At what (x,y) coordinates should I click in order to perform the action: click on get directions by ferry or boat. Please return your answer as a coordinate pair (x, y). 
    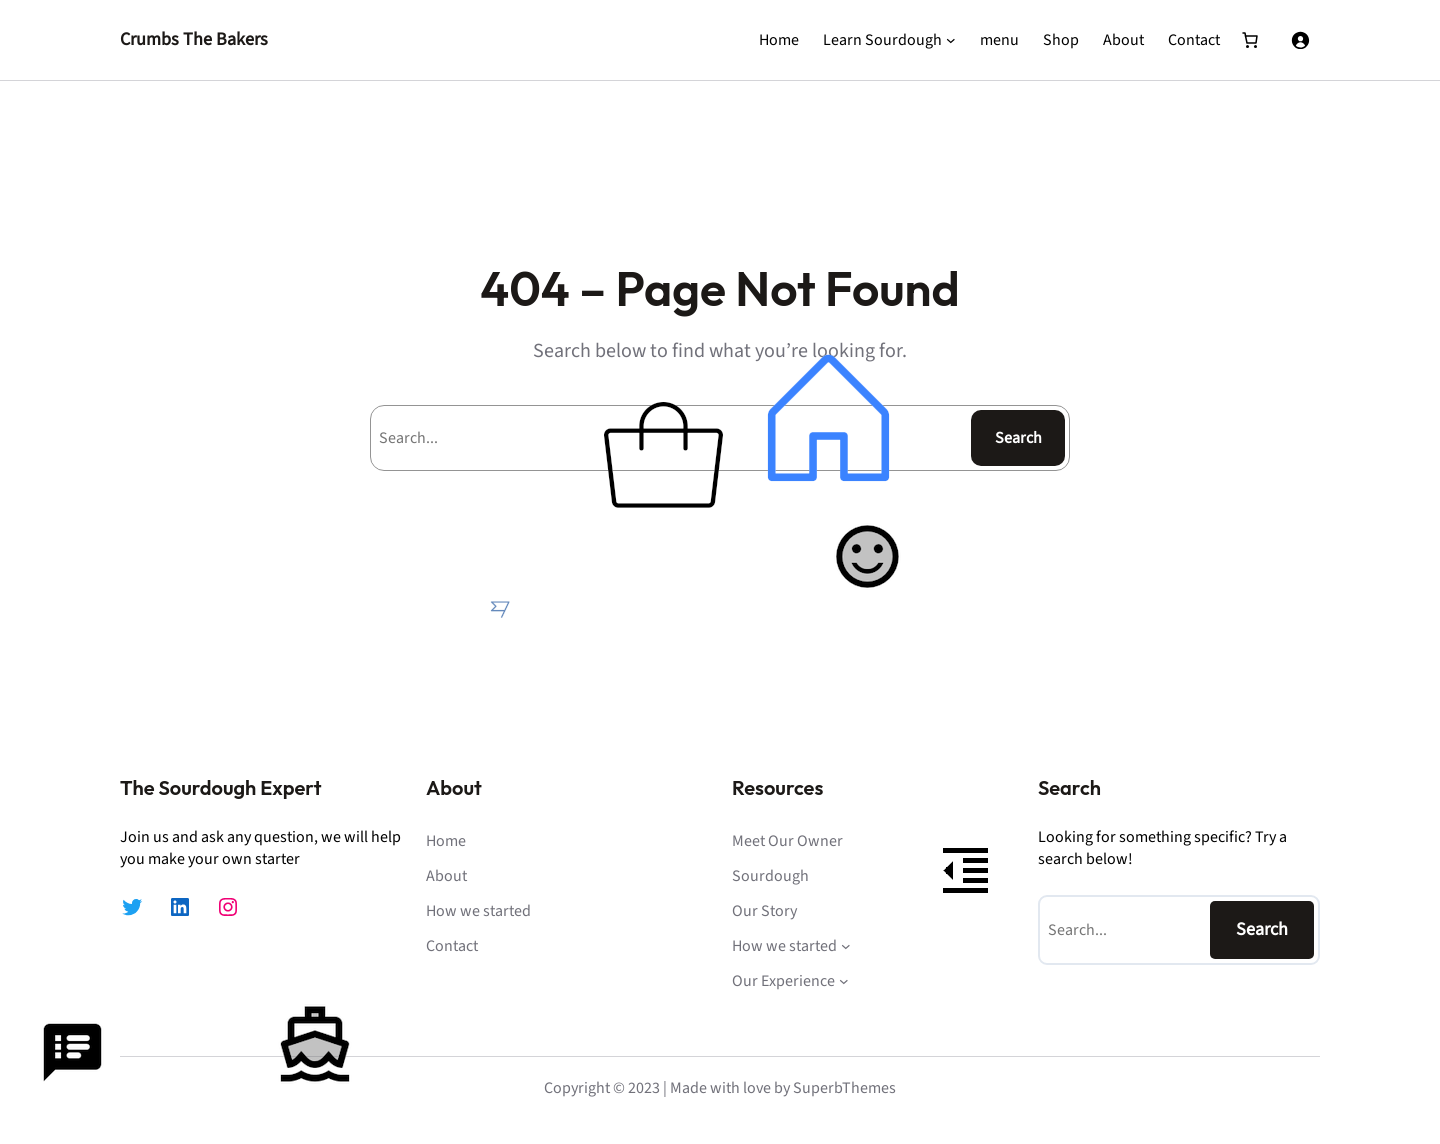
    Looking at the image, I should click on (315, 1044).